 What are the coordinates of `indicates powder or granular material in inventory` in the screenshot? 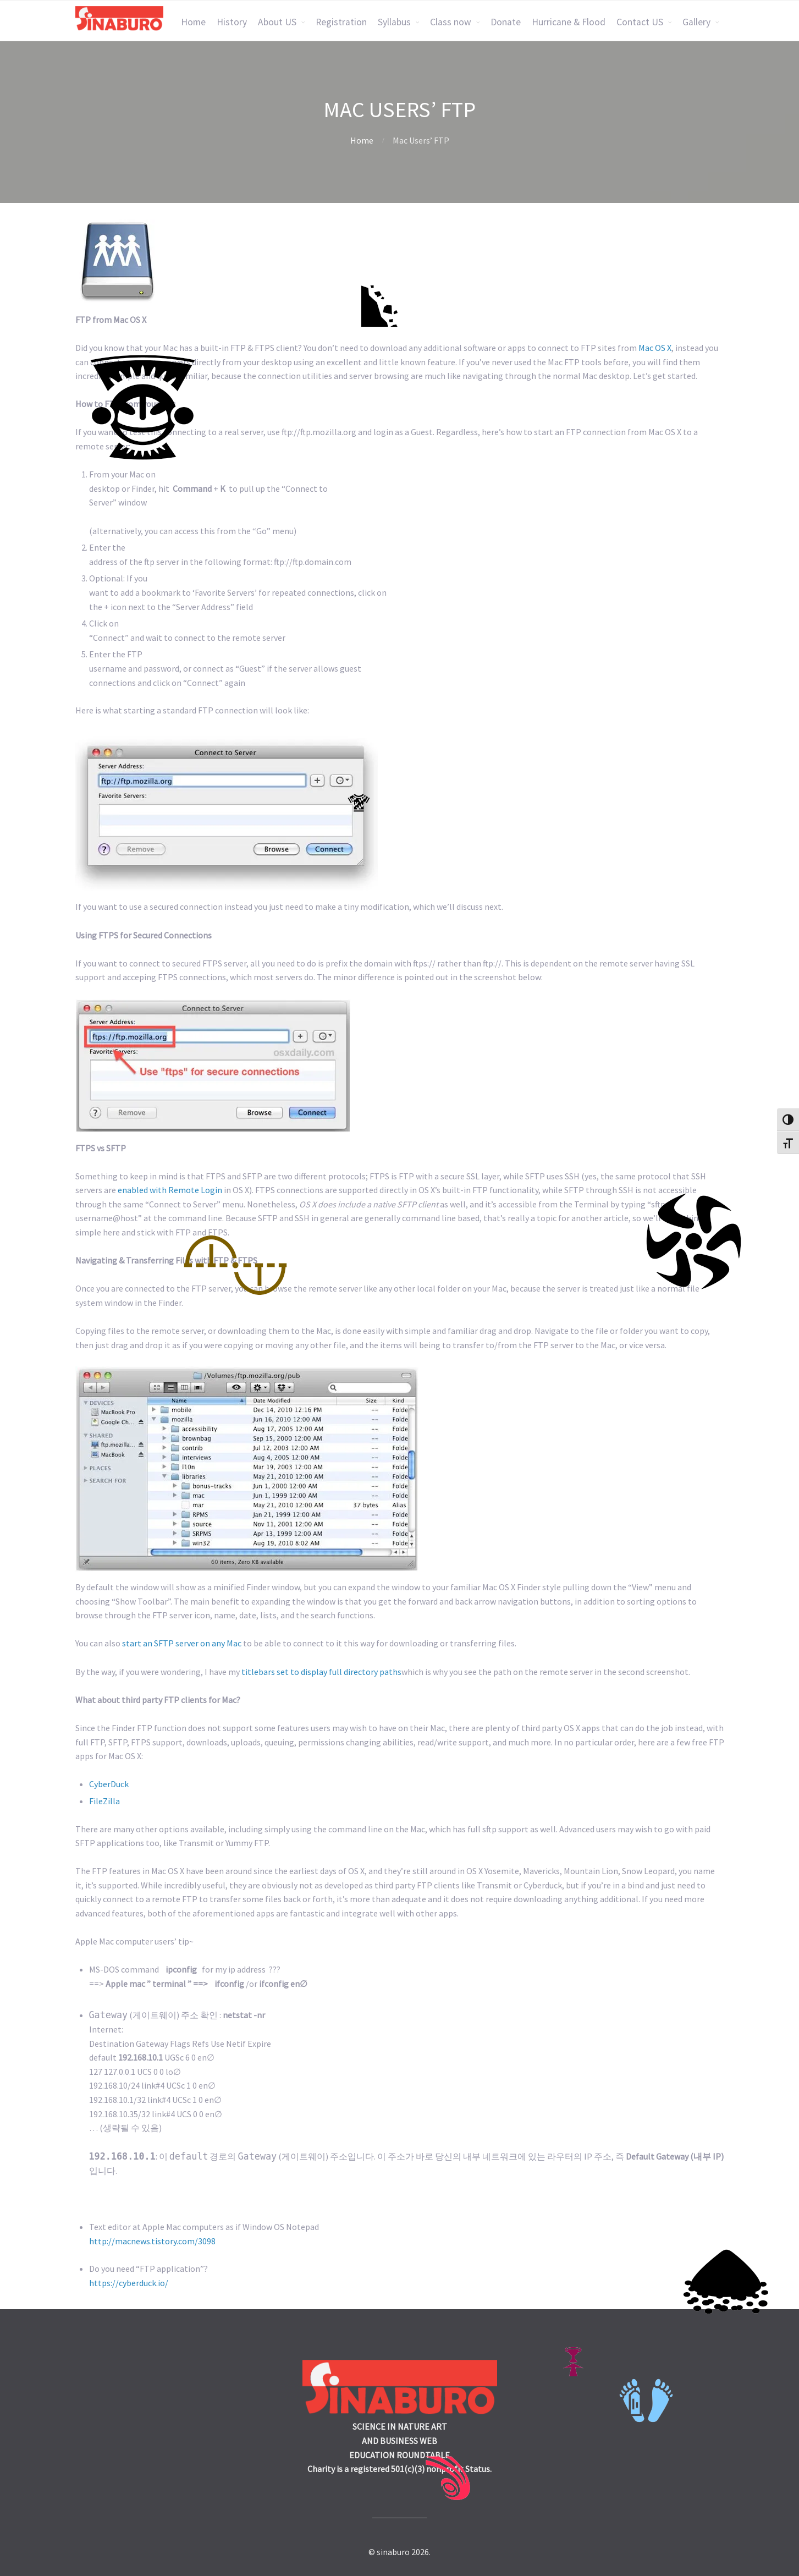 It's located at (725, 2282).